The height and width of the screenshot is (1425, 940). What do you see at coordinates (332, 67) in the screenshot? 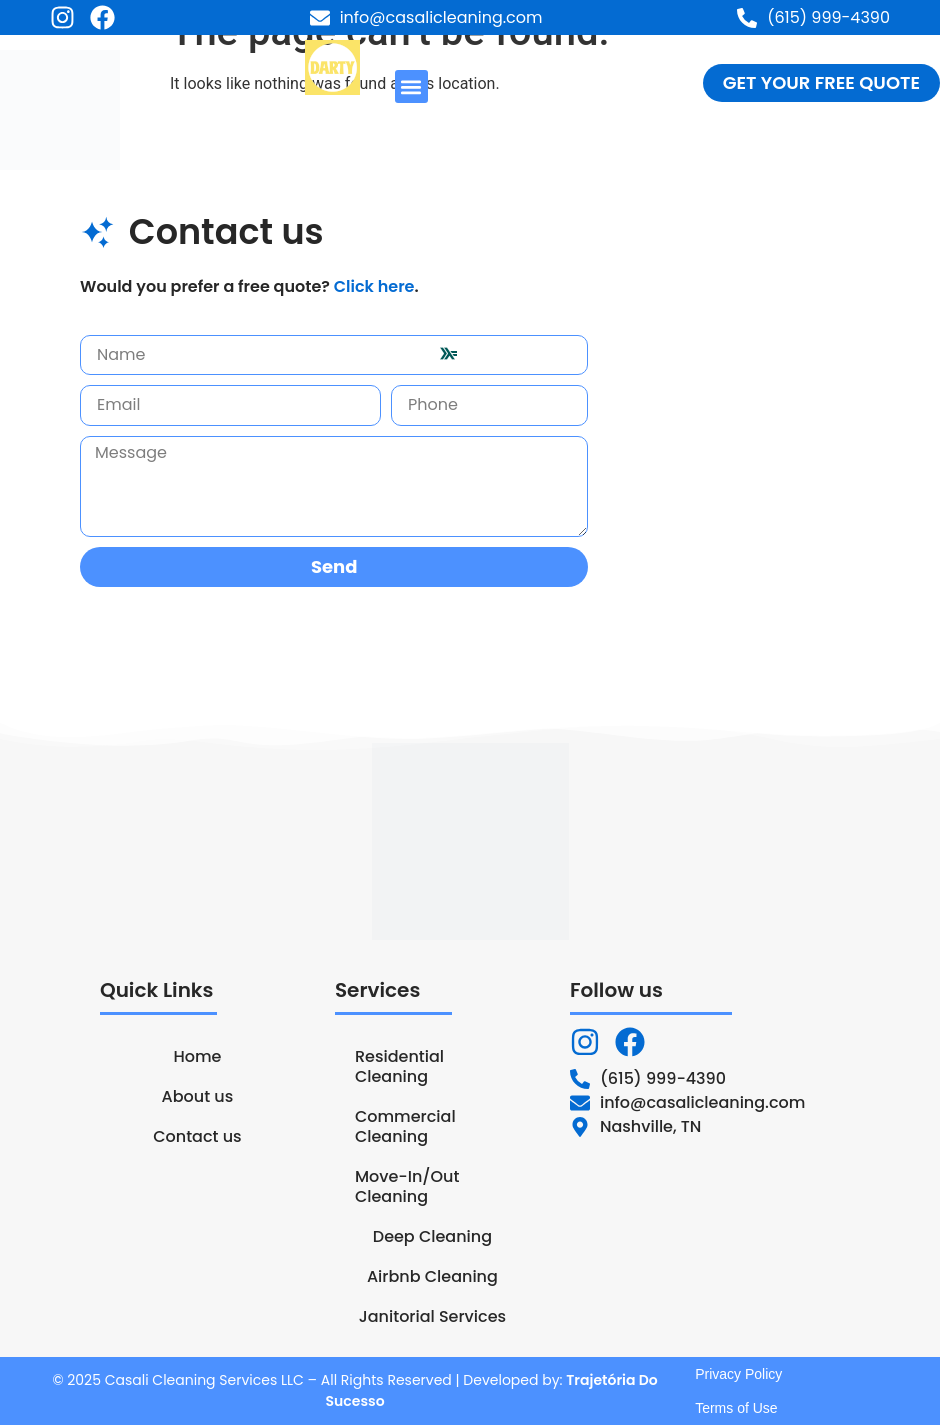
I see `Darty retail store app or website` at bounding box center [332, 67].